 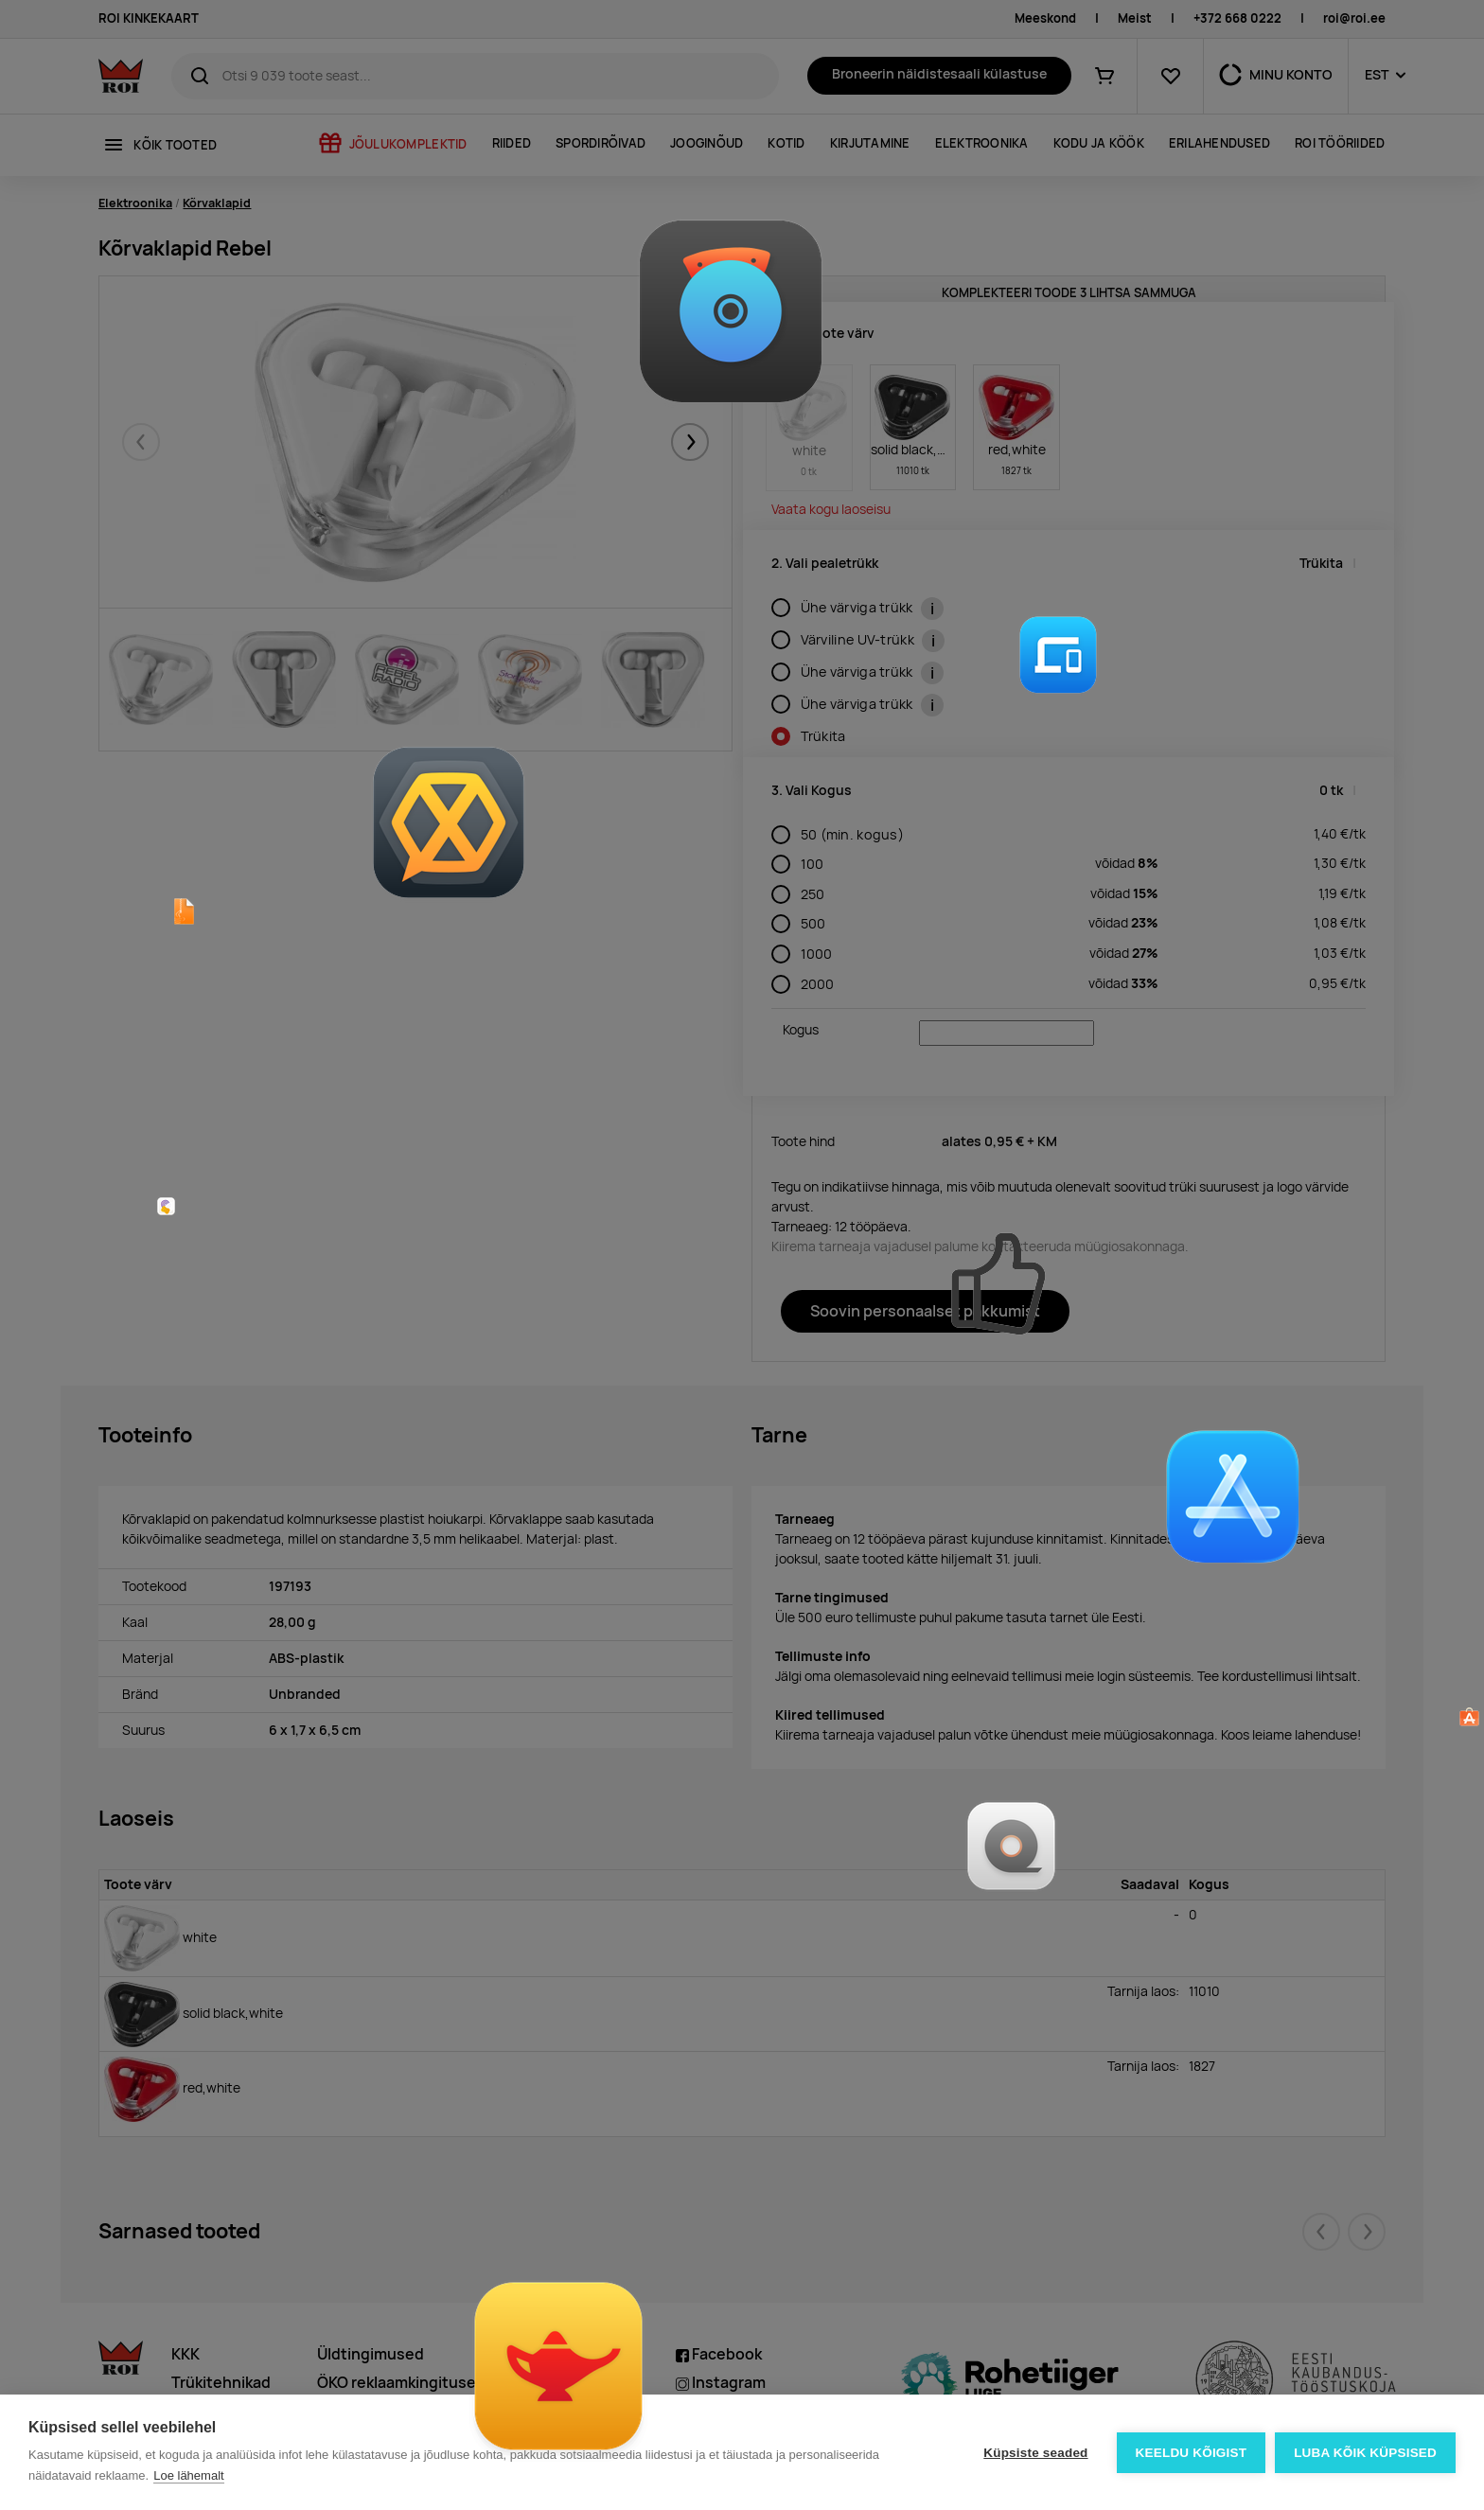 What do you see at coordinates (449, 822) in the screenshot?
I see `open hexchat irc client` at bounding box center [449, 822].